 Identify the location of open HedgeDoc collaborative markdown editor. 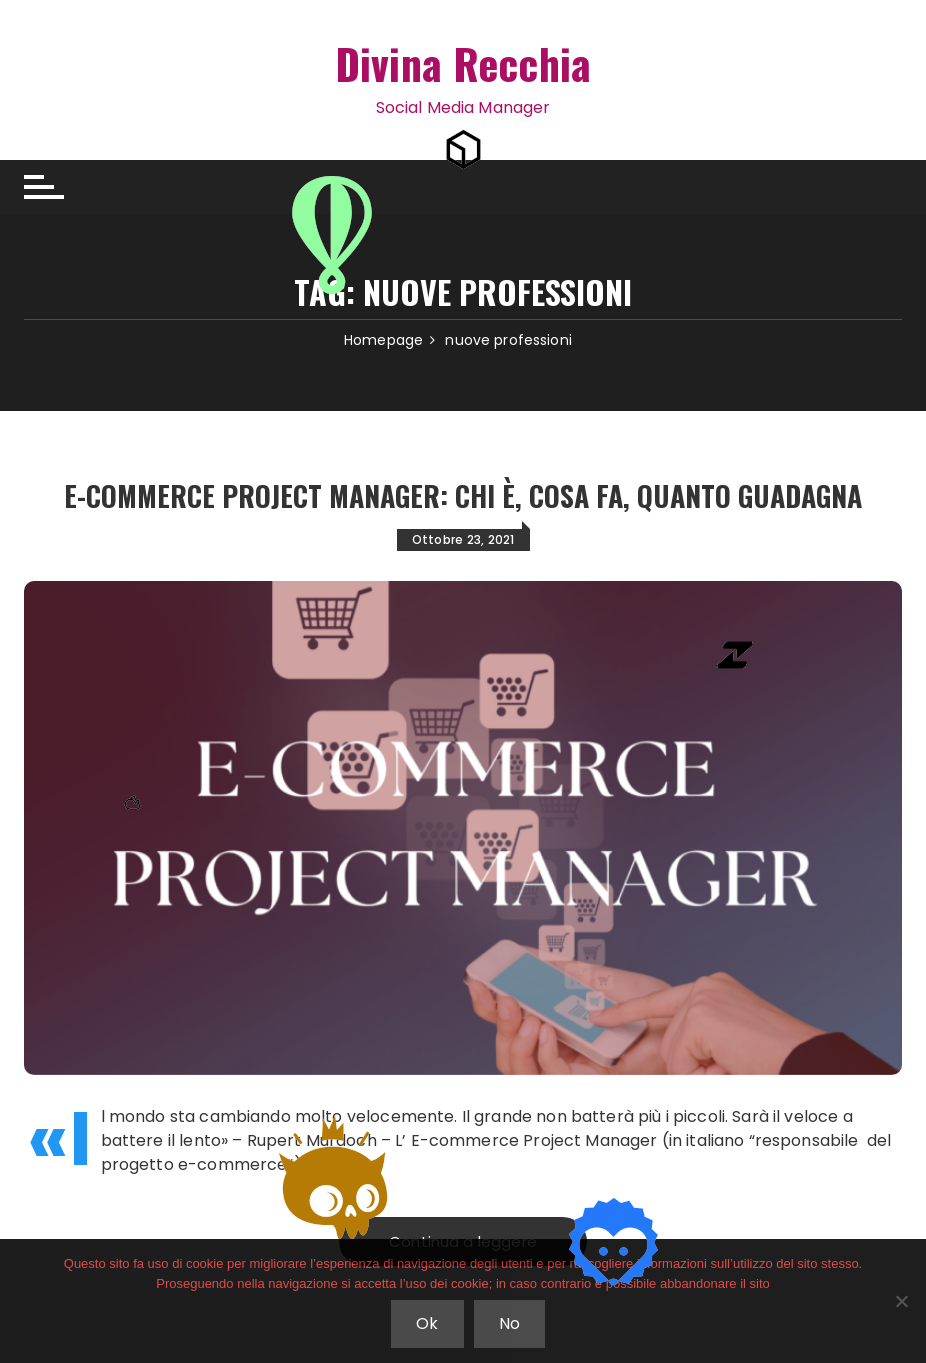
(613, 1241).